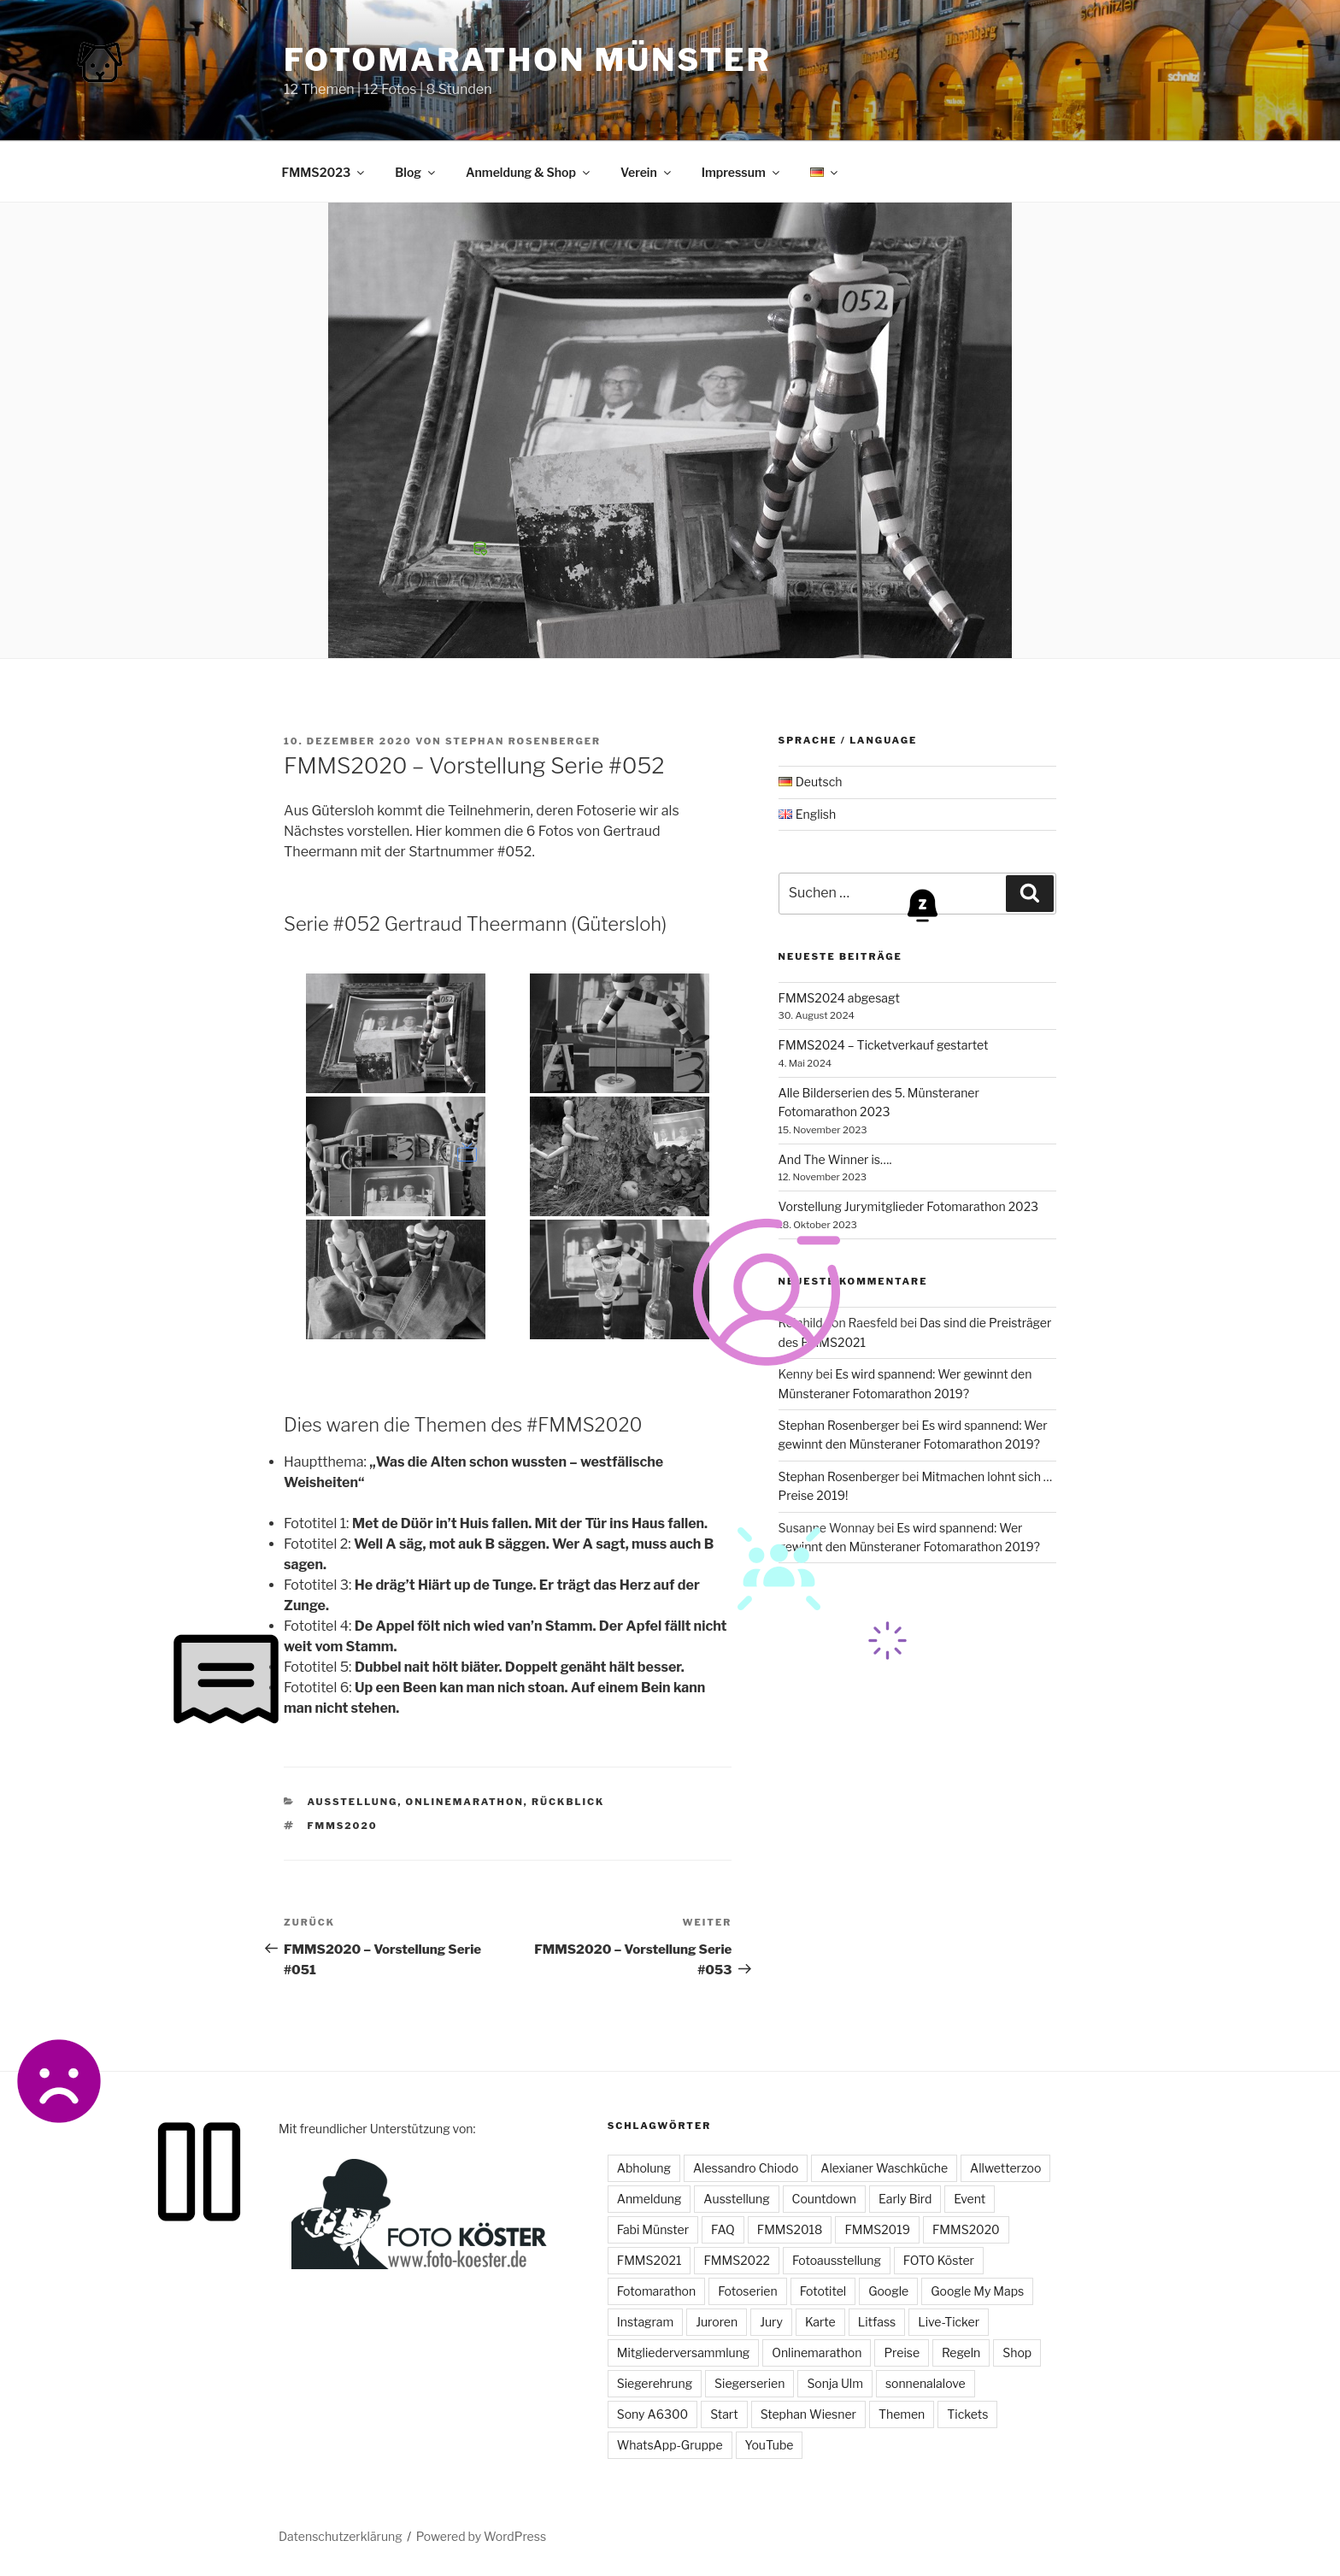  What do you see at coordinates (226, 1679) in the screenshot?
I see `view purchase receipt or transaction details` at bounding box center [226, 1679].